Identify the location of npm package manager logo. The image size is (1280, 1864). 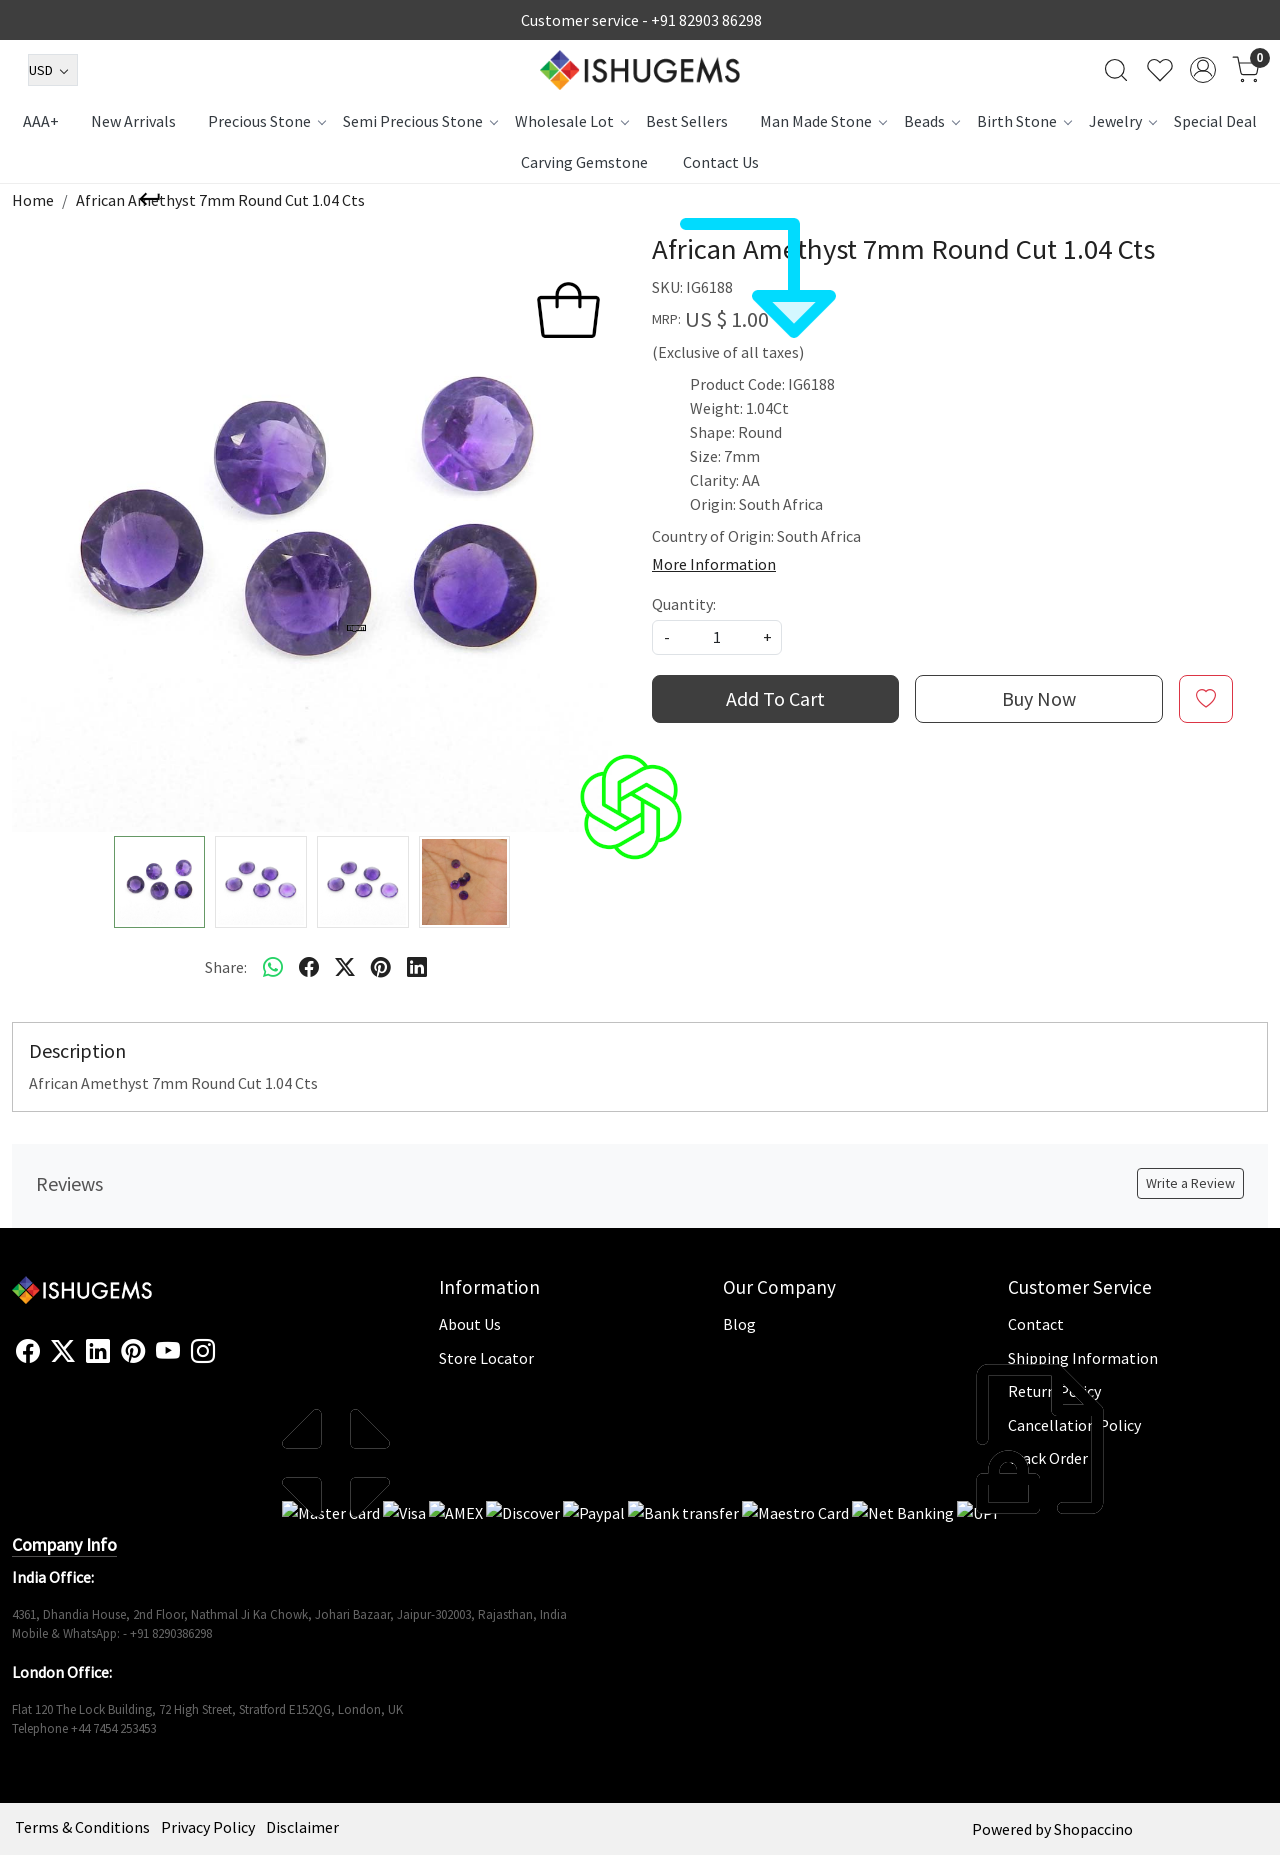
(356, 628).